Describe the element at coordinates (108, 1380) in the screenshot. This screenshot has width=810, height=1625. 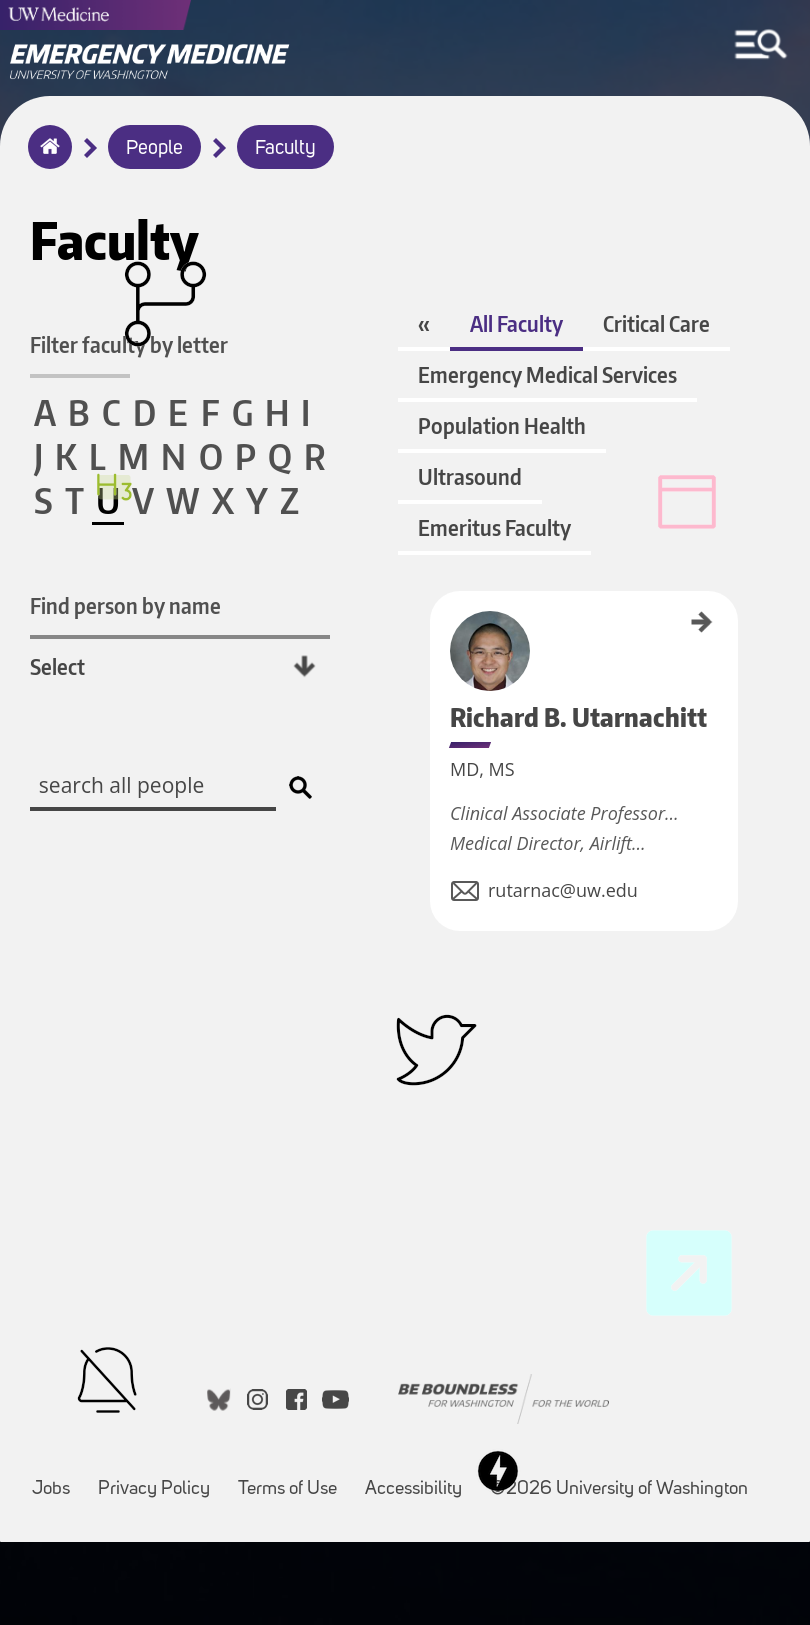
I see `mute notifications` at that location.